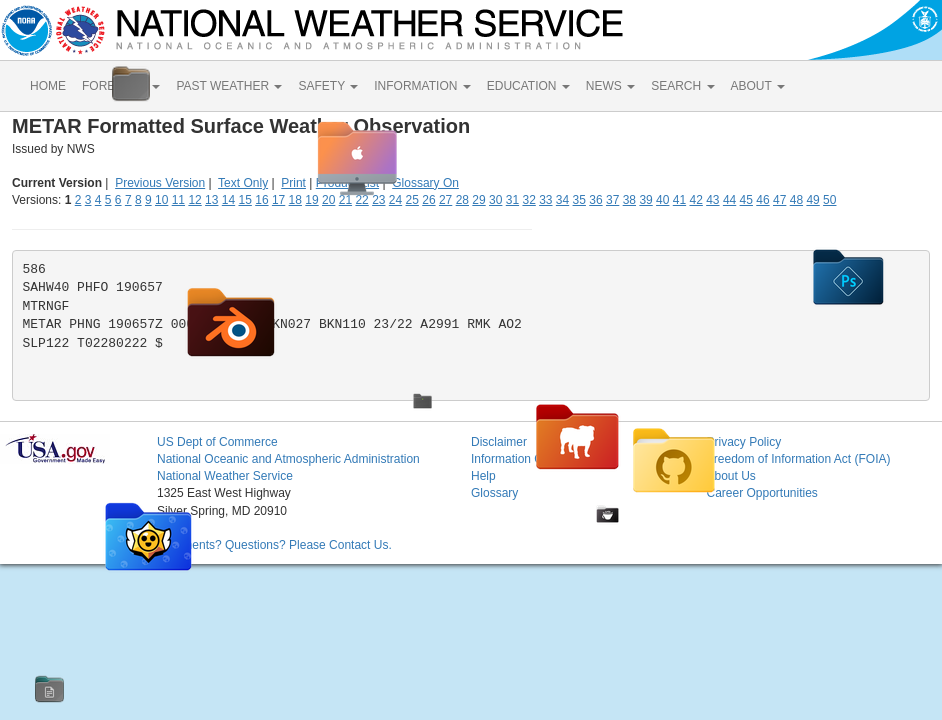  What do you see at coordinates (148, 539) in the screenshot?
I see `open brawl stars game files folder` at bounding box center [148, 539].